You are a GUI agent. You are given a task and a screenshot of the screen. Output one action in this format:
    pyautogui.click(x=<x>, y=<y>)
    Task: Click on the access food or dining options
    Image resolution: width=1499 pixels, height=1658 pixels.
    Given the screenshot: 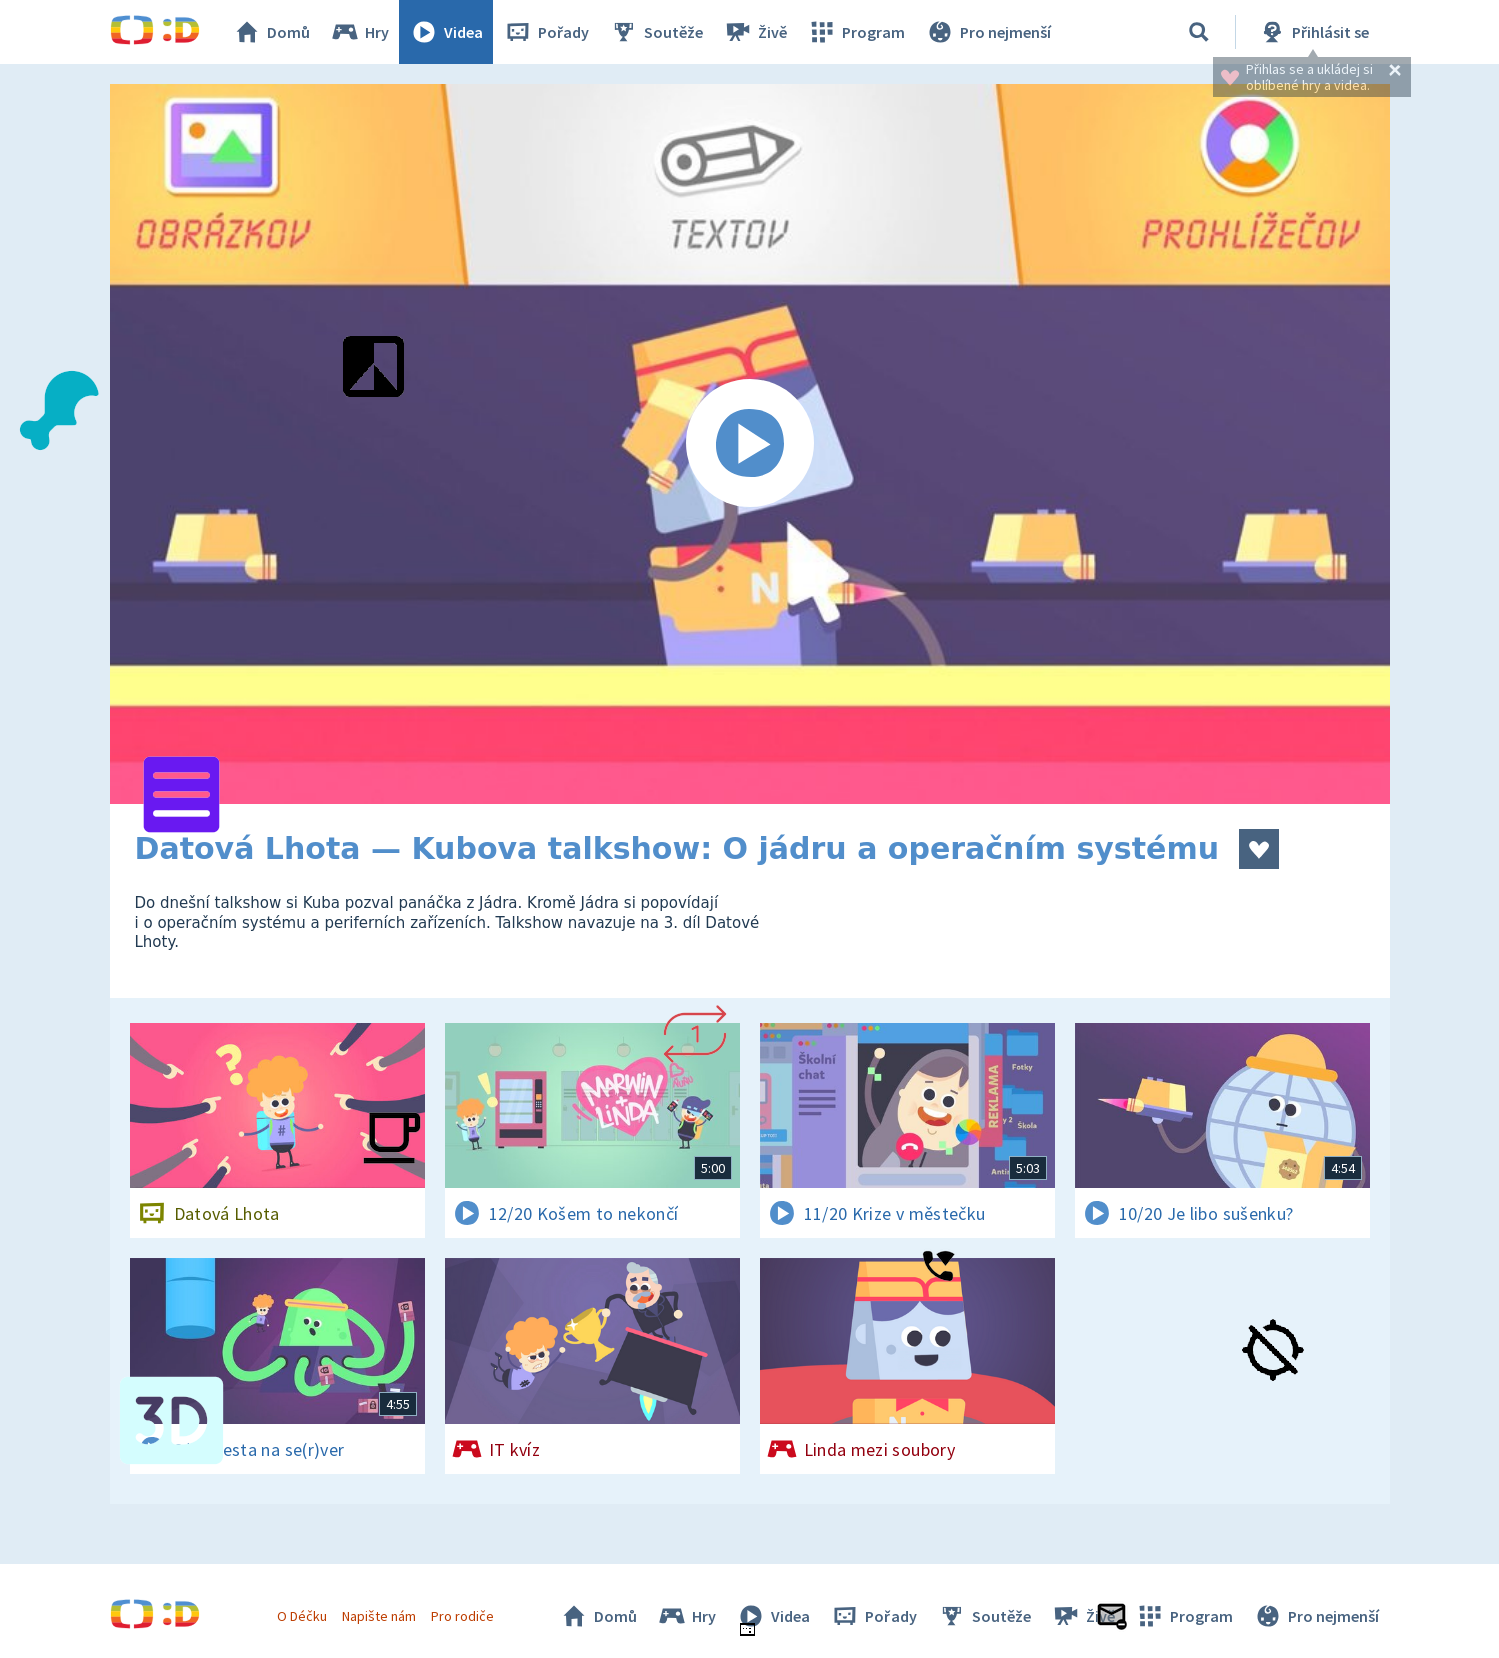 What is the action you would take?
    pyautogui.click(x=59, y=410)
    